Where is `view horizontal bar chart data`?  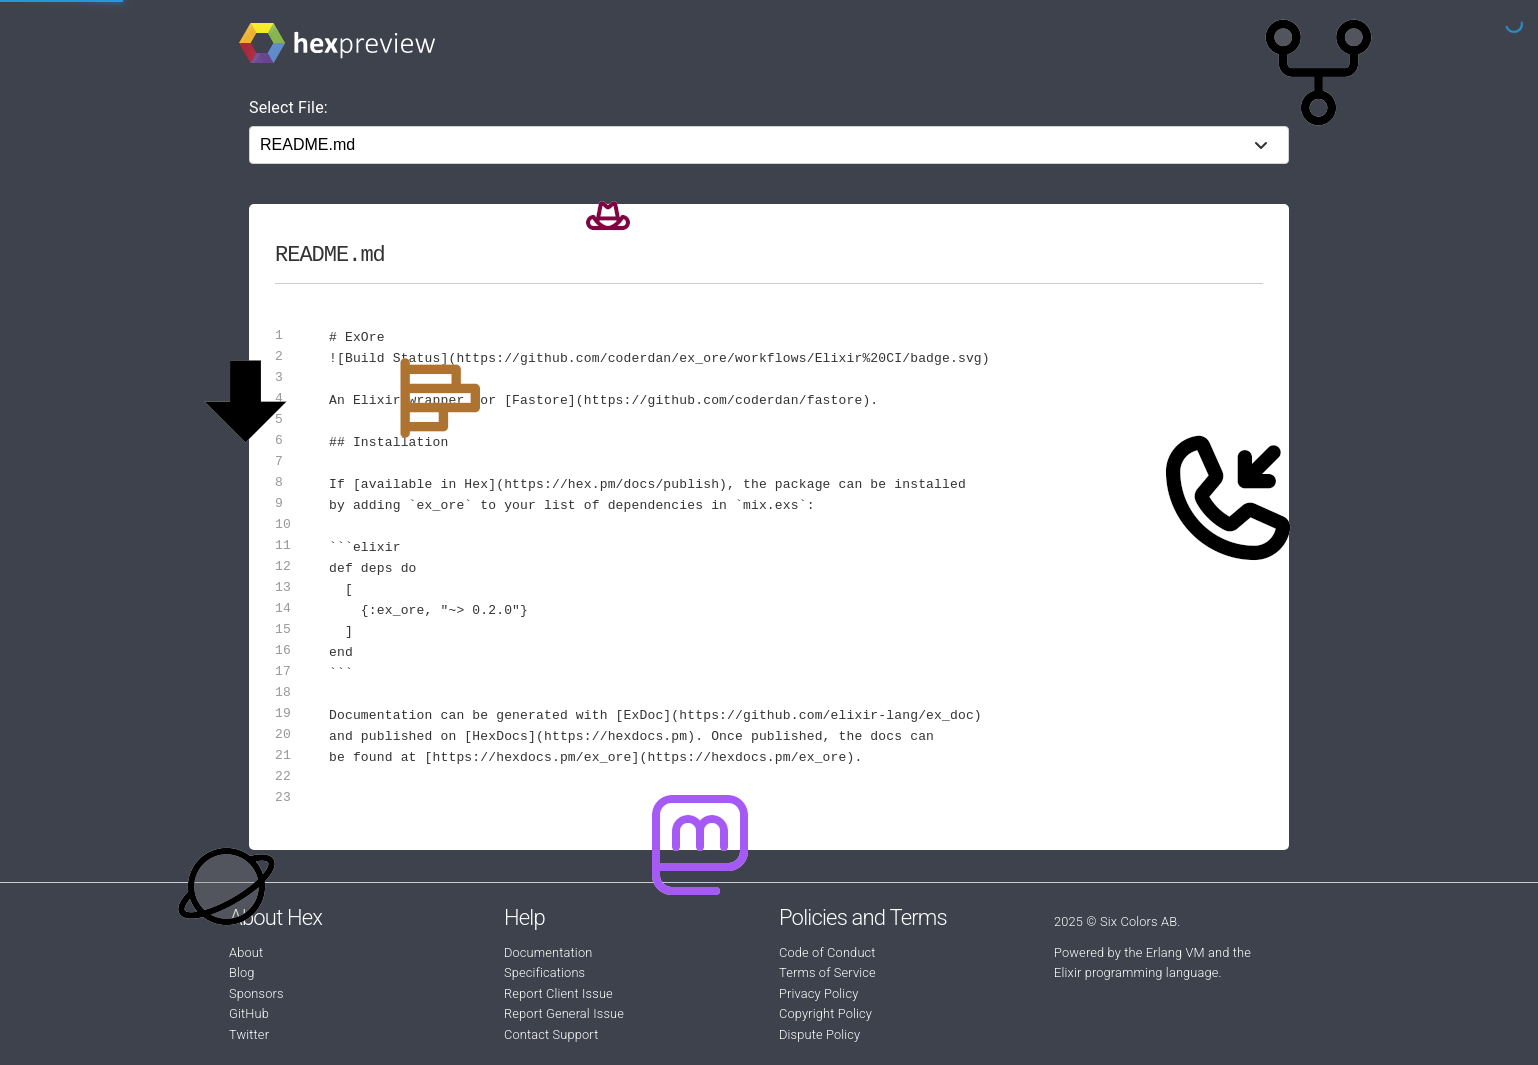 view horizontal bar chart data is located at coordinates (437, 398).